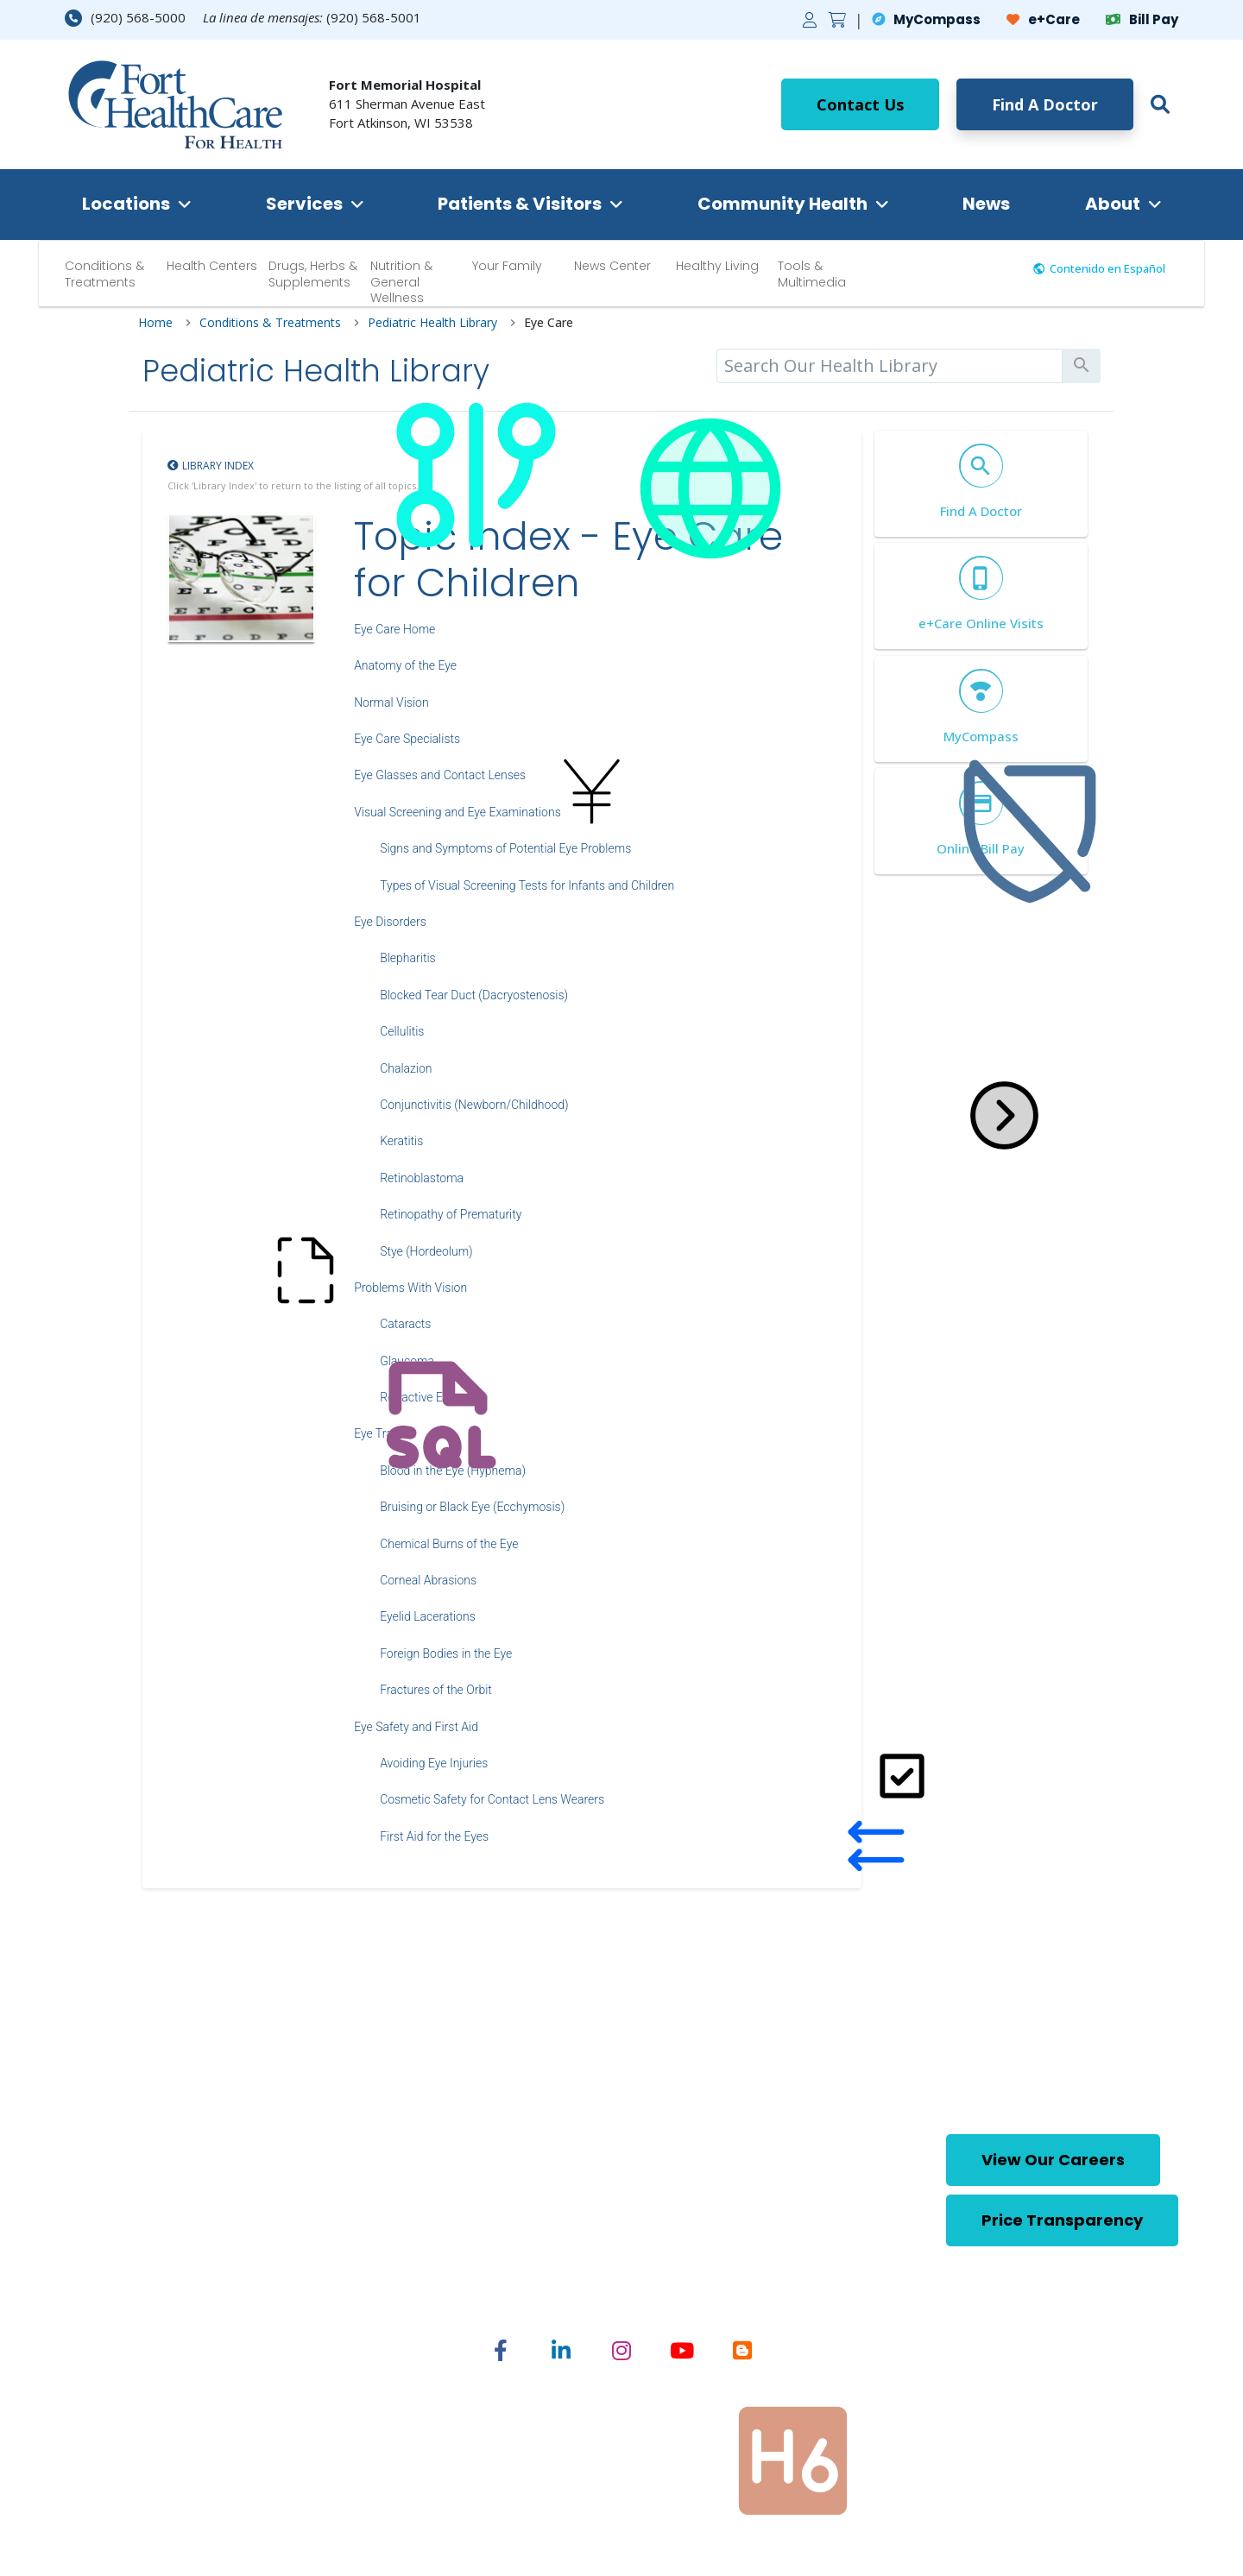 The image size is (1243, 2576). What do you see at coordinates (438, 1419) in the screenshot?
I see `open or view an SQL database file` at bounding box center [438, 1419].